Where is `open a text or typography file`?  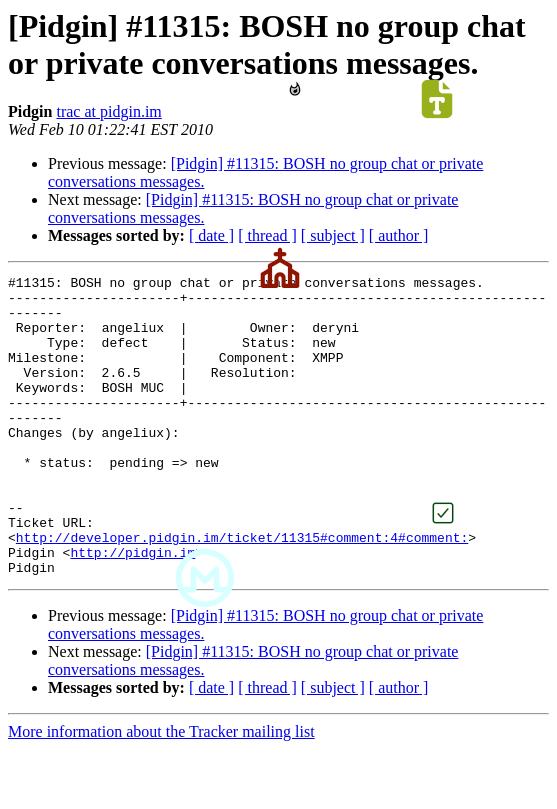
open a text or typography file is located at coordinates (437, 99).